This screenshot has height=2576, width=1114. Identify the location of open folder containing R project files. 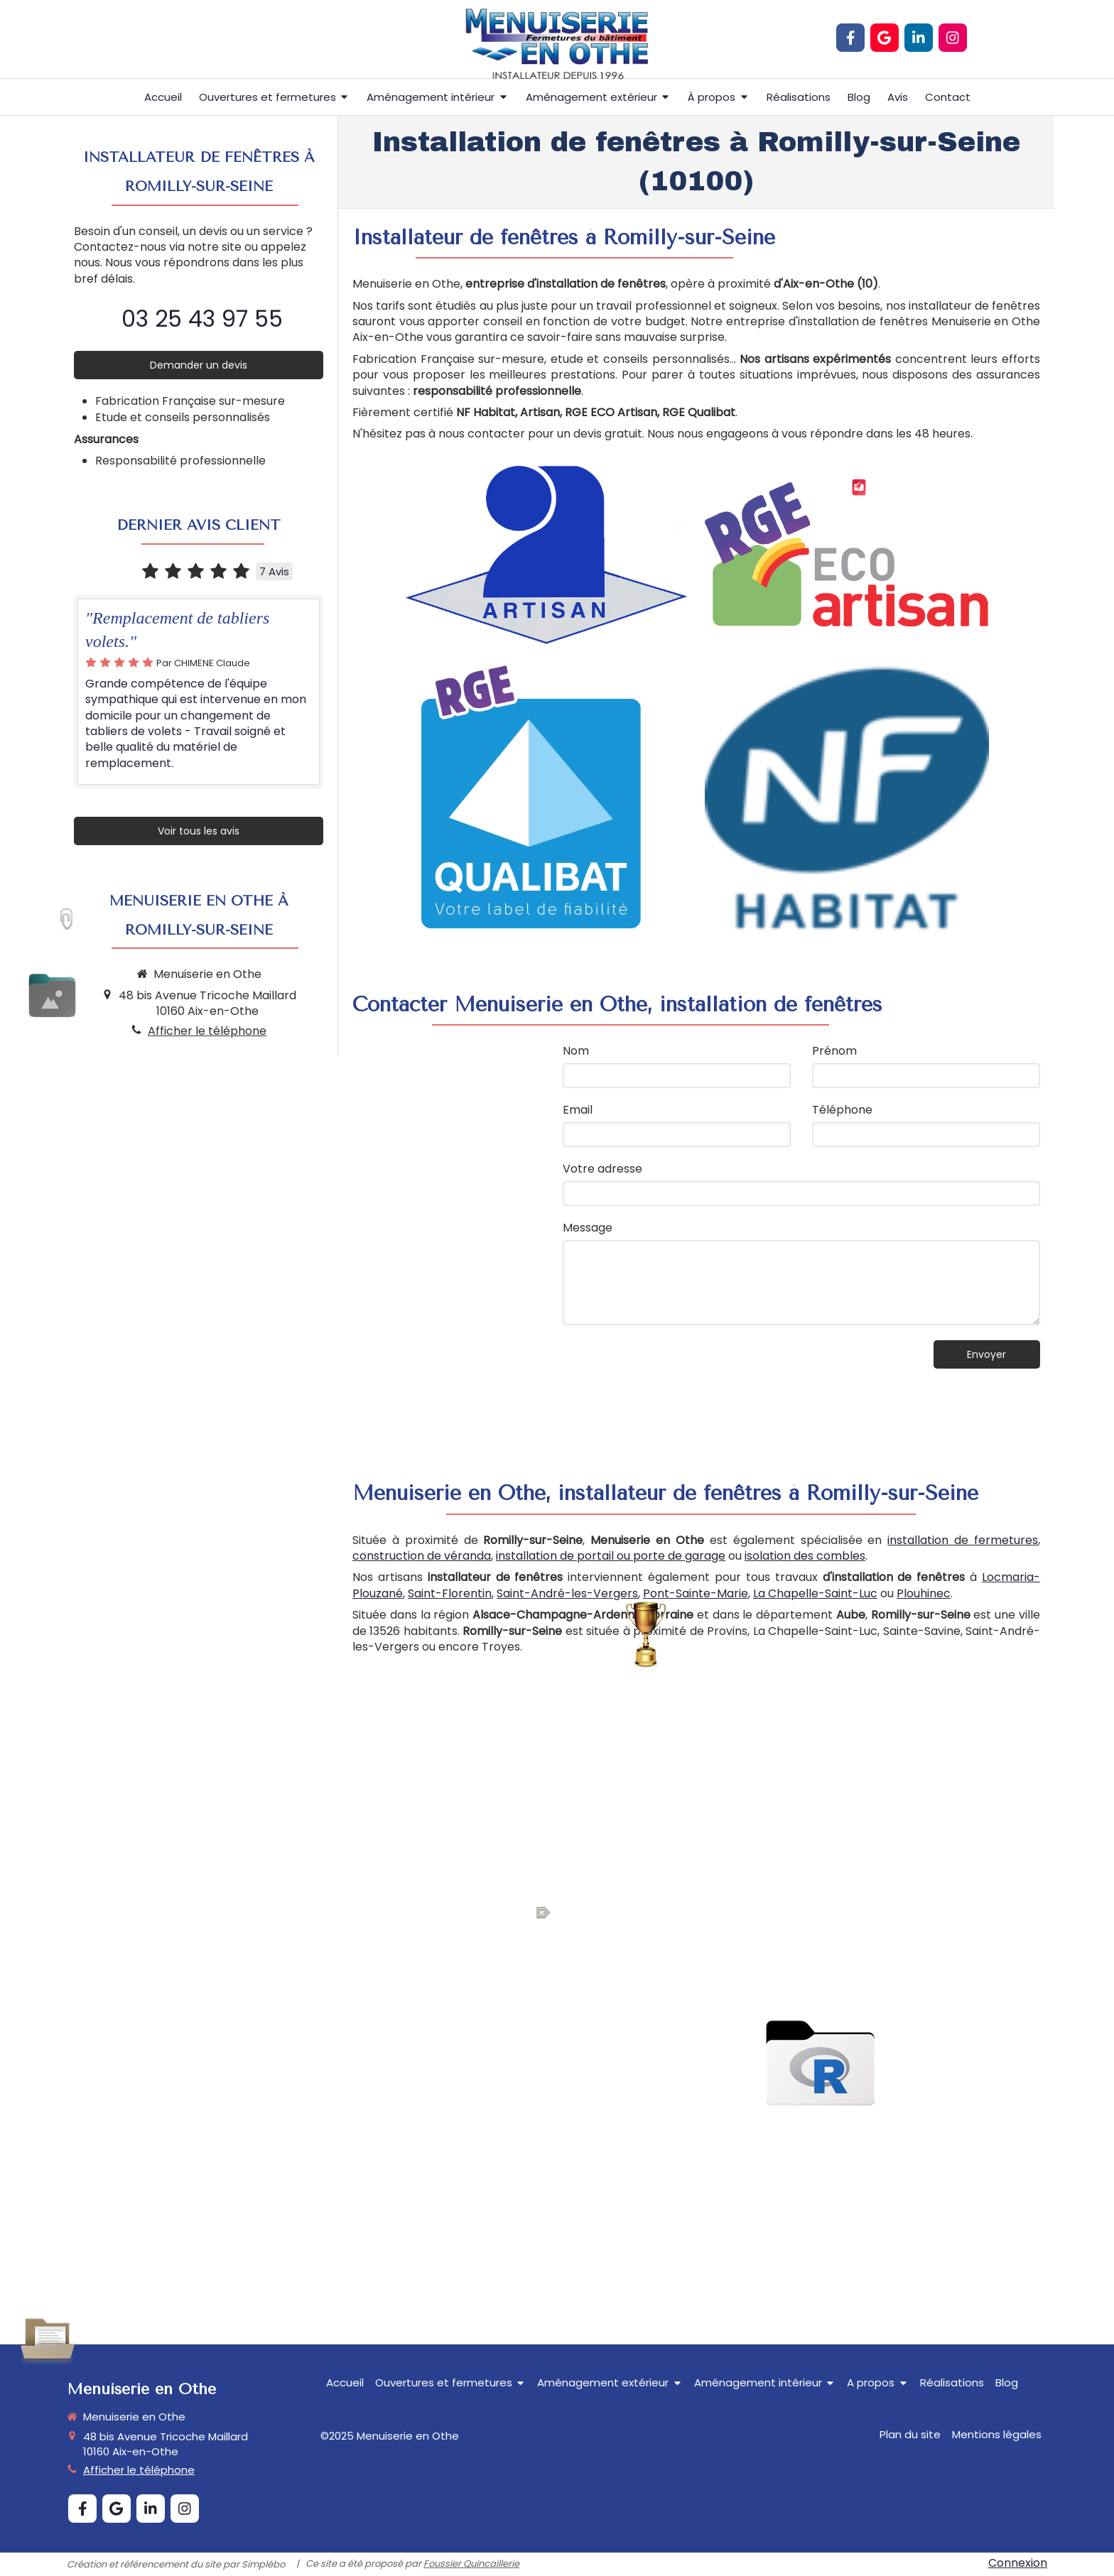
(820, 2066).